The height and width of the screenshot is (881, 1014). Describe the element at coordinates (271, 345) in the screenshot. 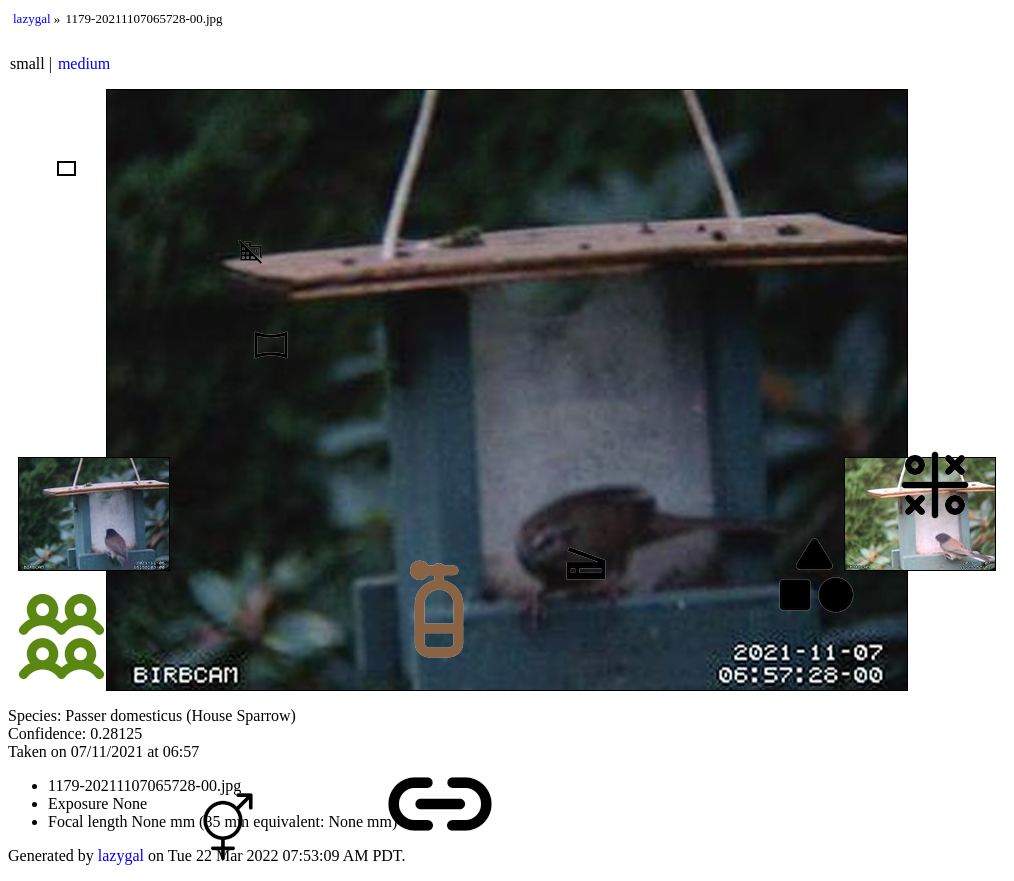

I see `switch to horizontal panorama mode` at that location.